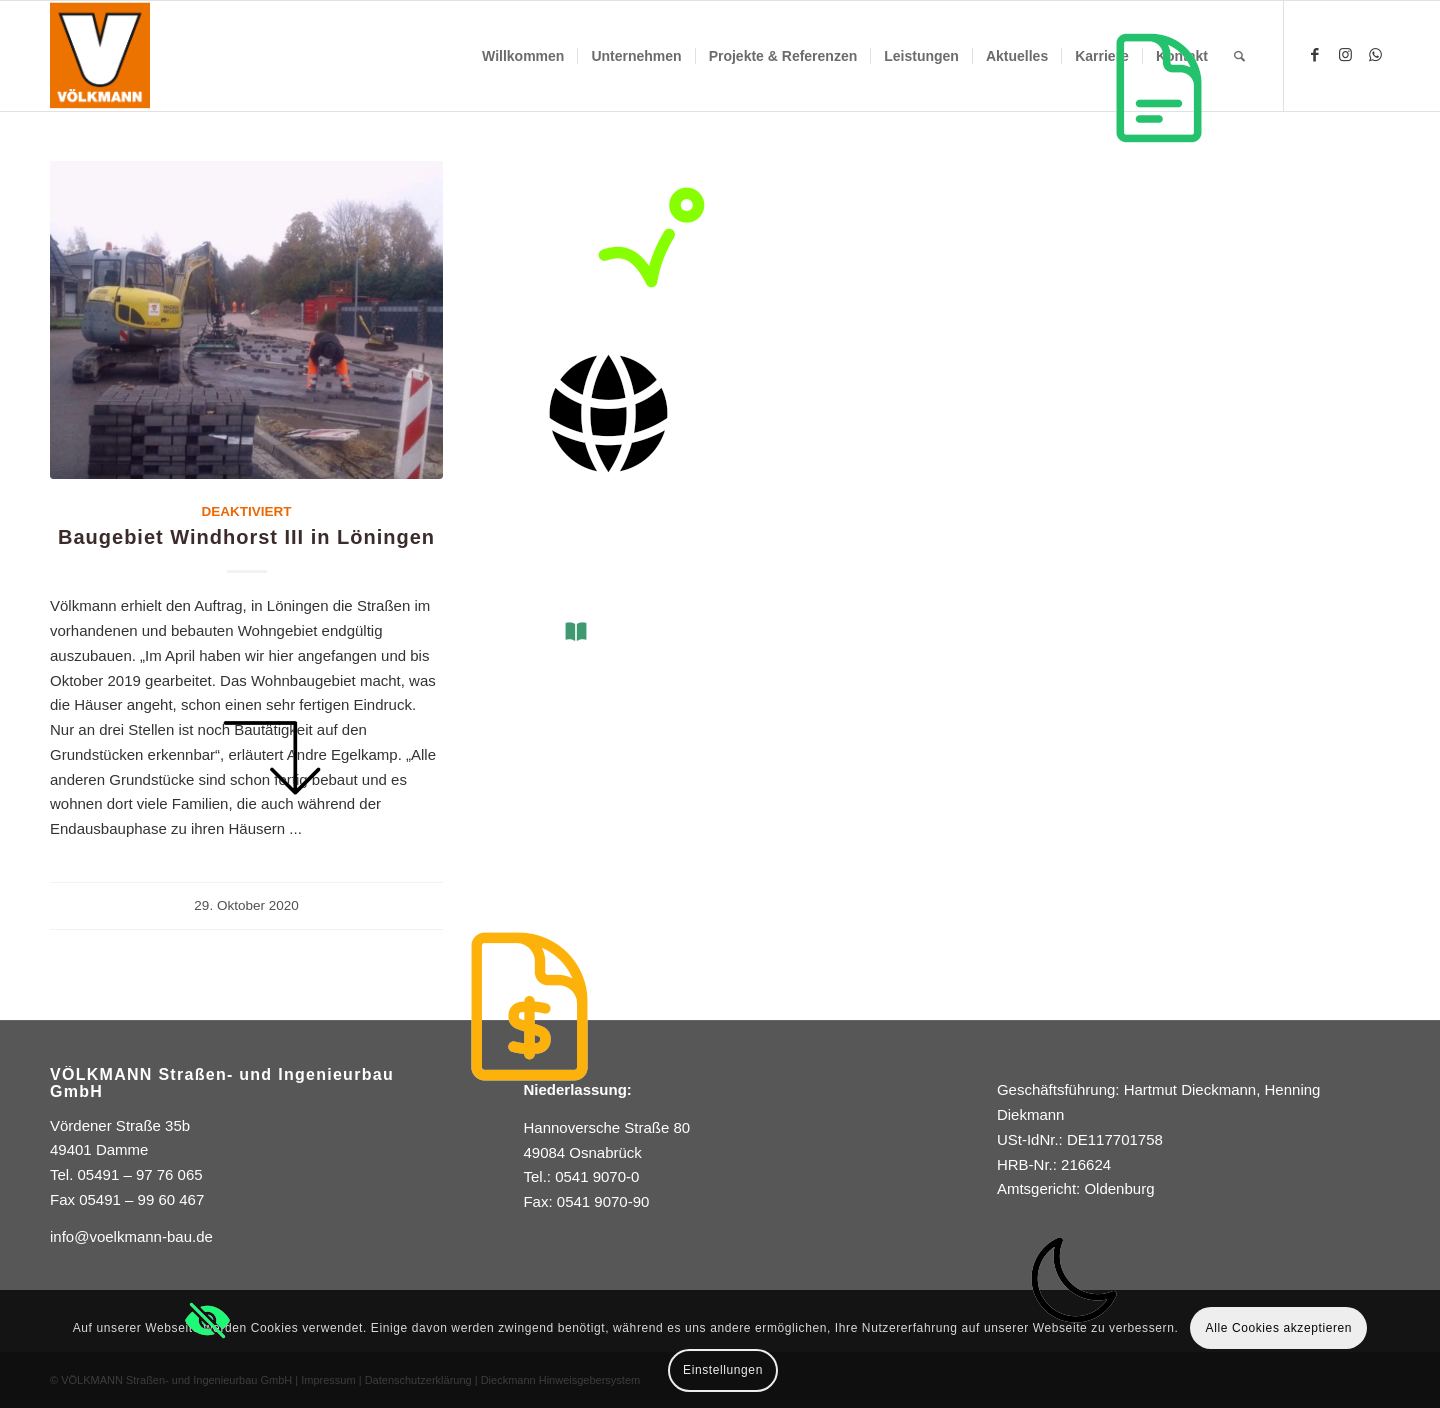  What do you see at coordinates (272, 754) in the screenshot?
I see `move content right then down` at bounding box center [272, 754].